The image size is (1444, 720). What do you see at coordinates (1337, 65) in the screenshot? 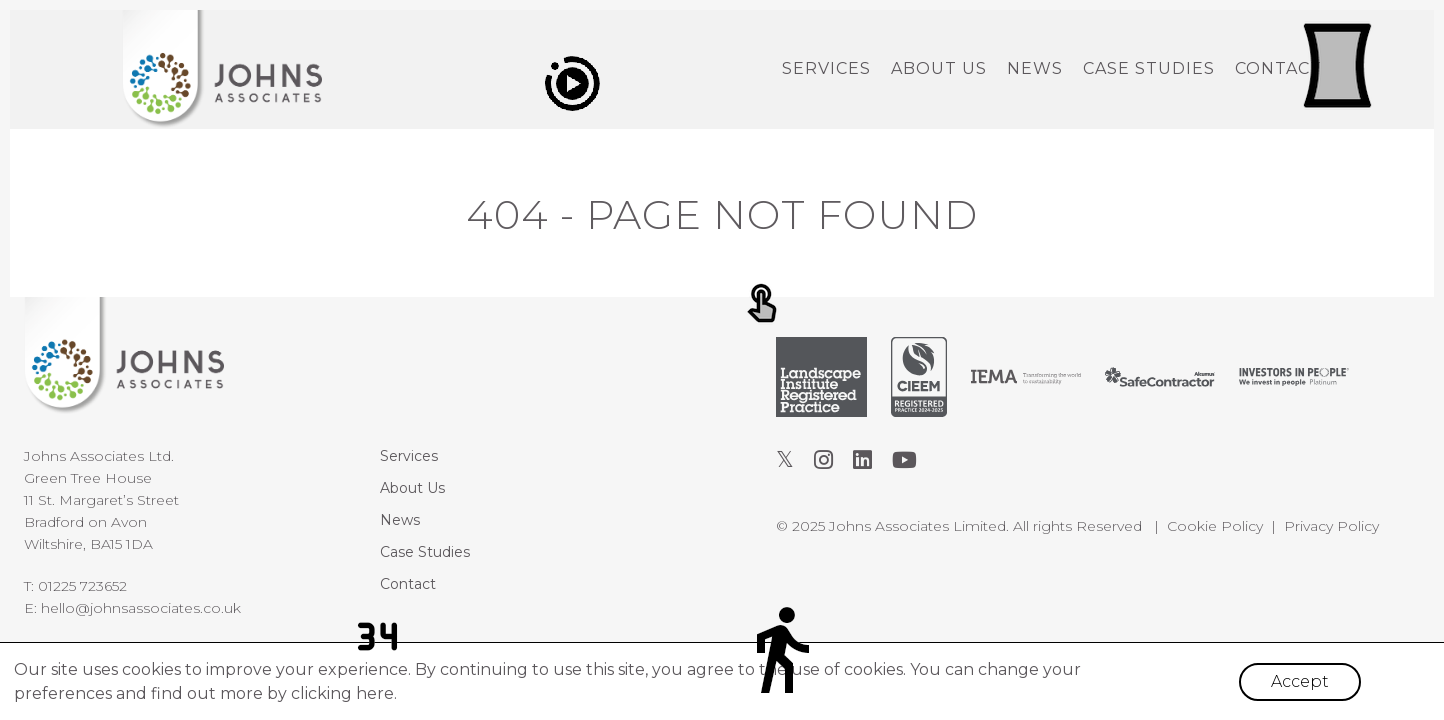
I see `switch to vertical panorama mode` at bounding box center [1337, 65].